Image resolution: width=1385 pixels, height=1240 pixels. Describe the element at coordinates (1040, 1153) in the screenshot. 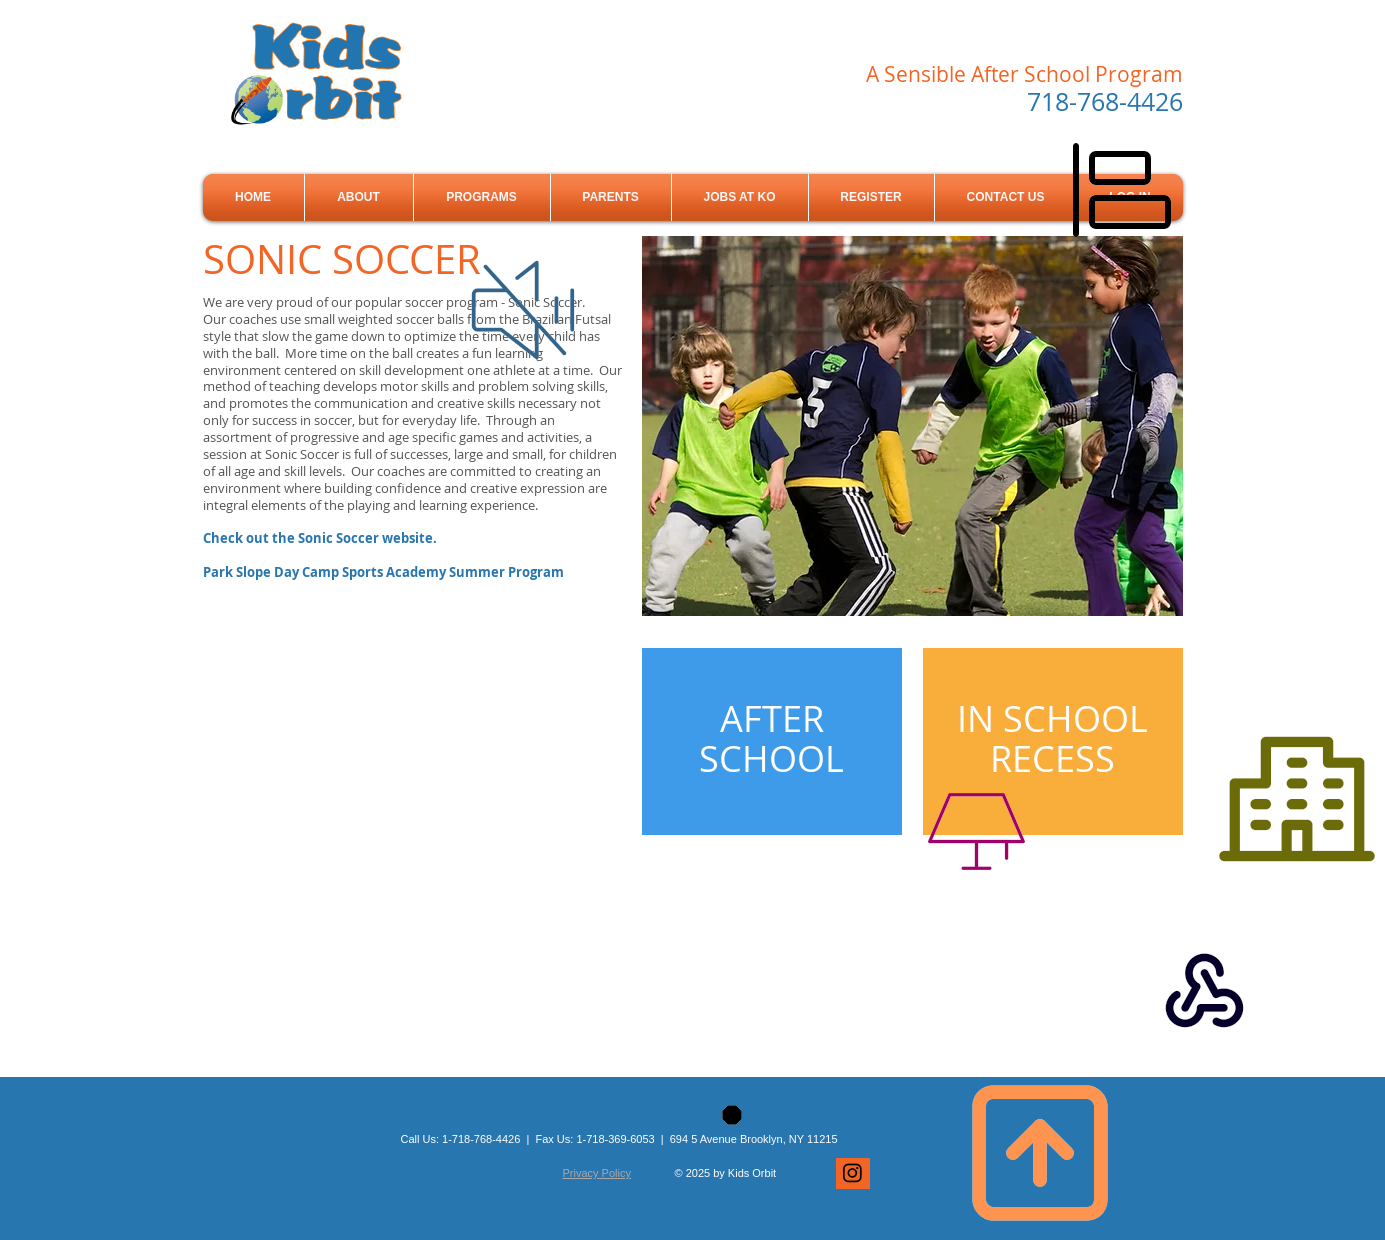

I see `upload a file or image` at that location.